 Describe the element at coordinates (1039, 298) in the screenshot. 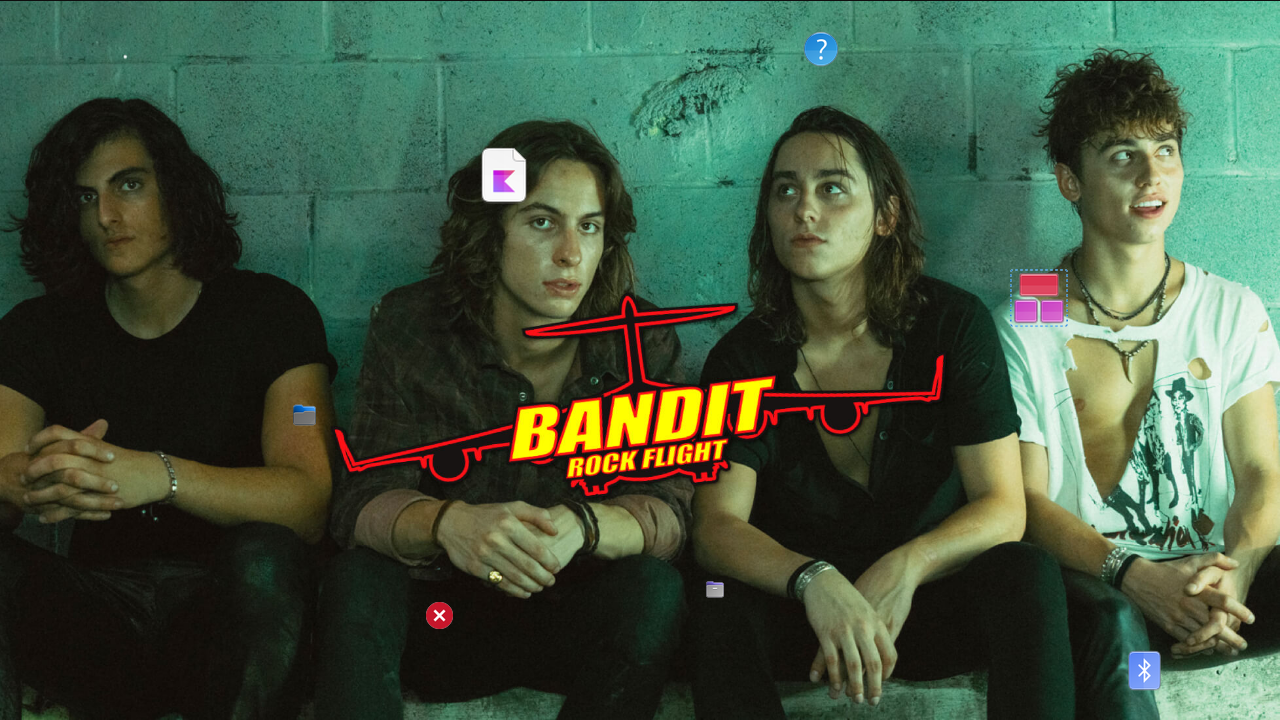

I see `select all items in the current view` at that location.